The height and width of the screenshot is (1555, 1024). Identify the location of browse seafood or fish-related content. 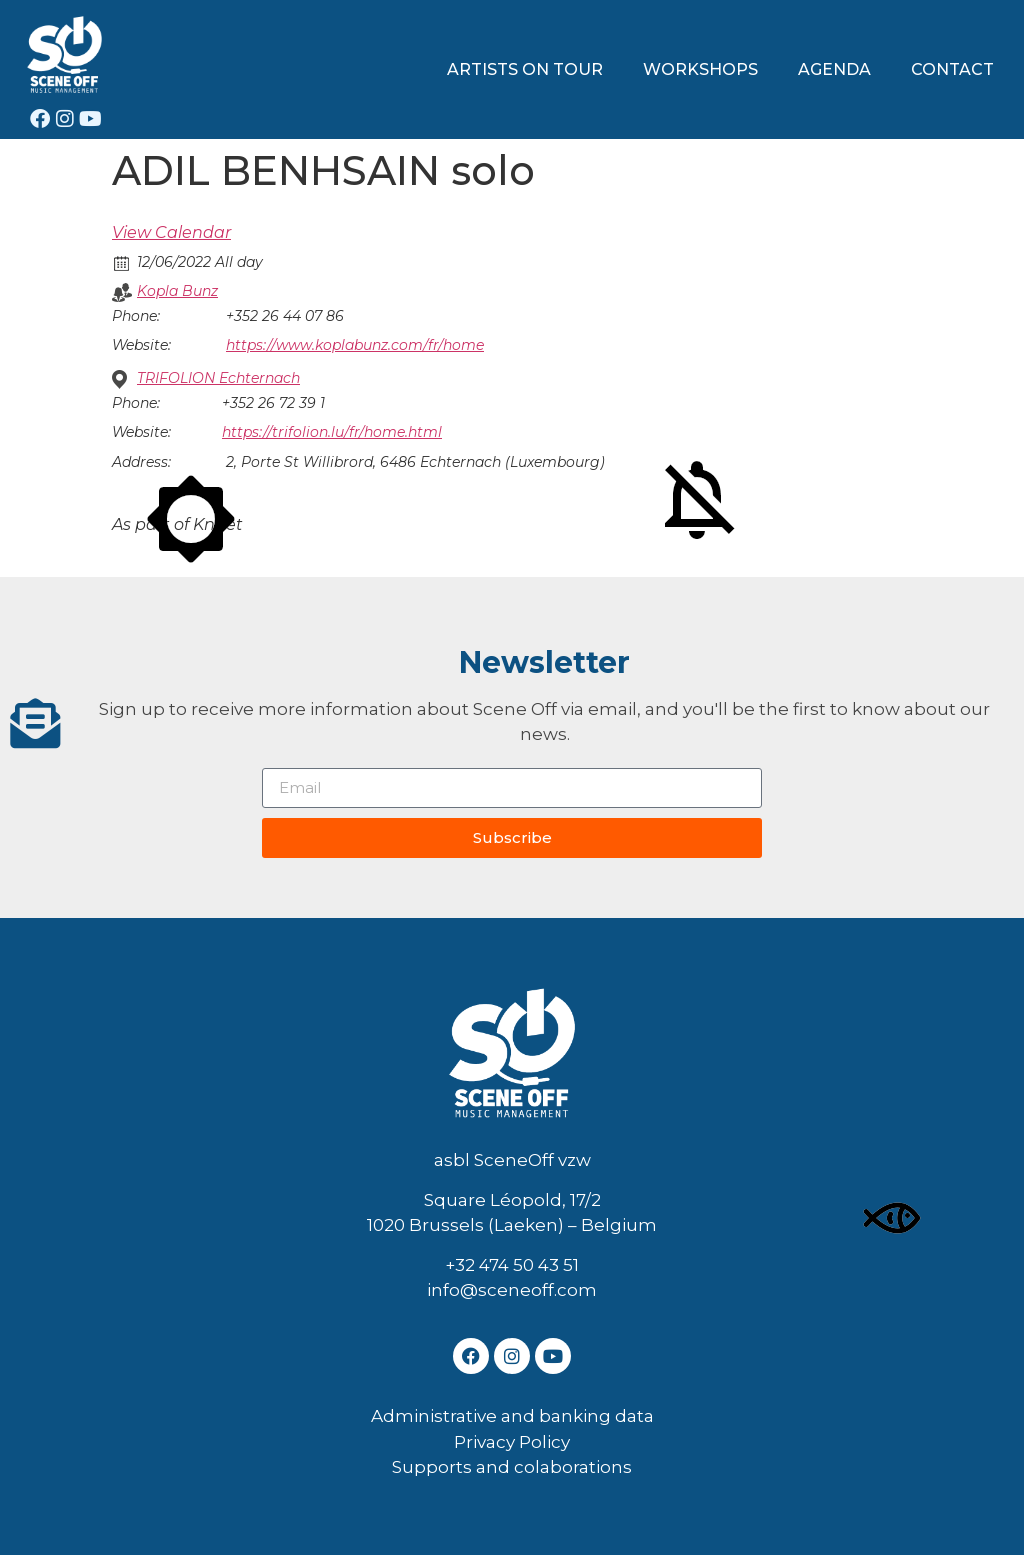
(892, 1218).